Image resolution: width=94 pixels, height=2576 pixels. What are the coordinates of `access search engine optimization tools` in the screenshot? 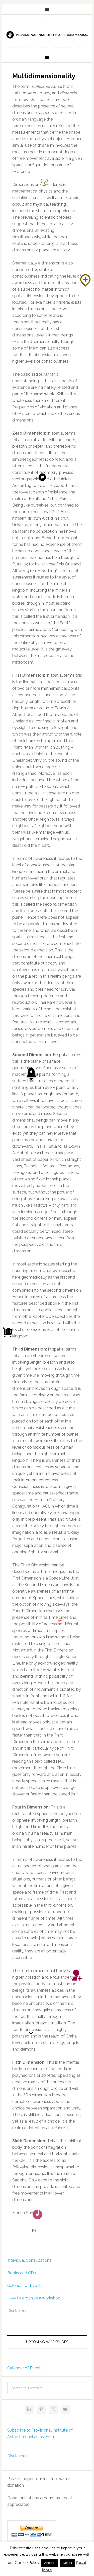 It's located at (44, 182).